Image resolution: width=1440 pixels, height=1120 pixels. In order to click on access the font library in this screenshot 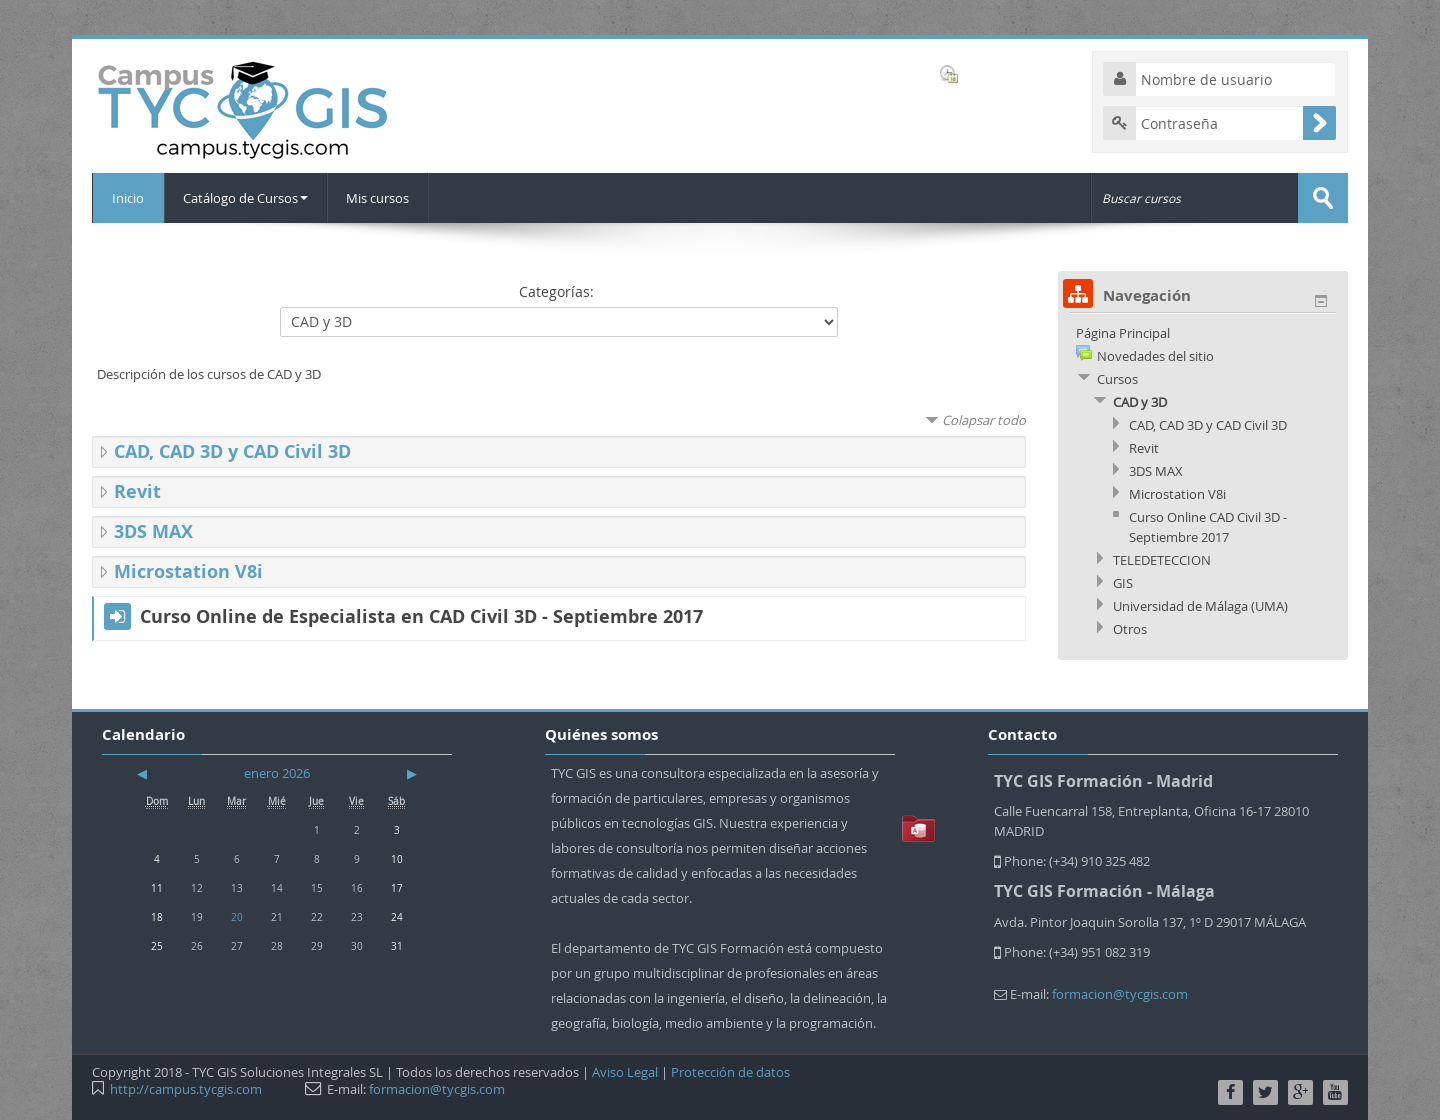, I will do `click(535, 126)`.